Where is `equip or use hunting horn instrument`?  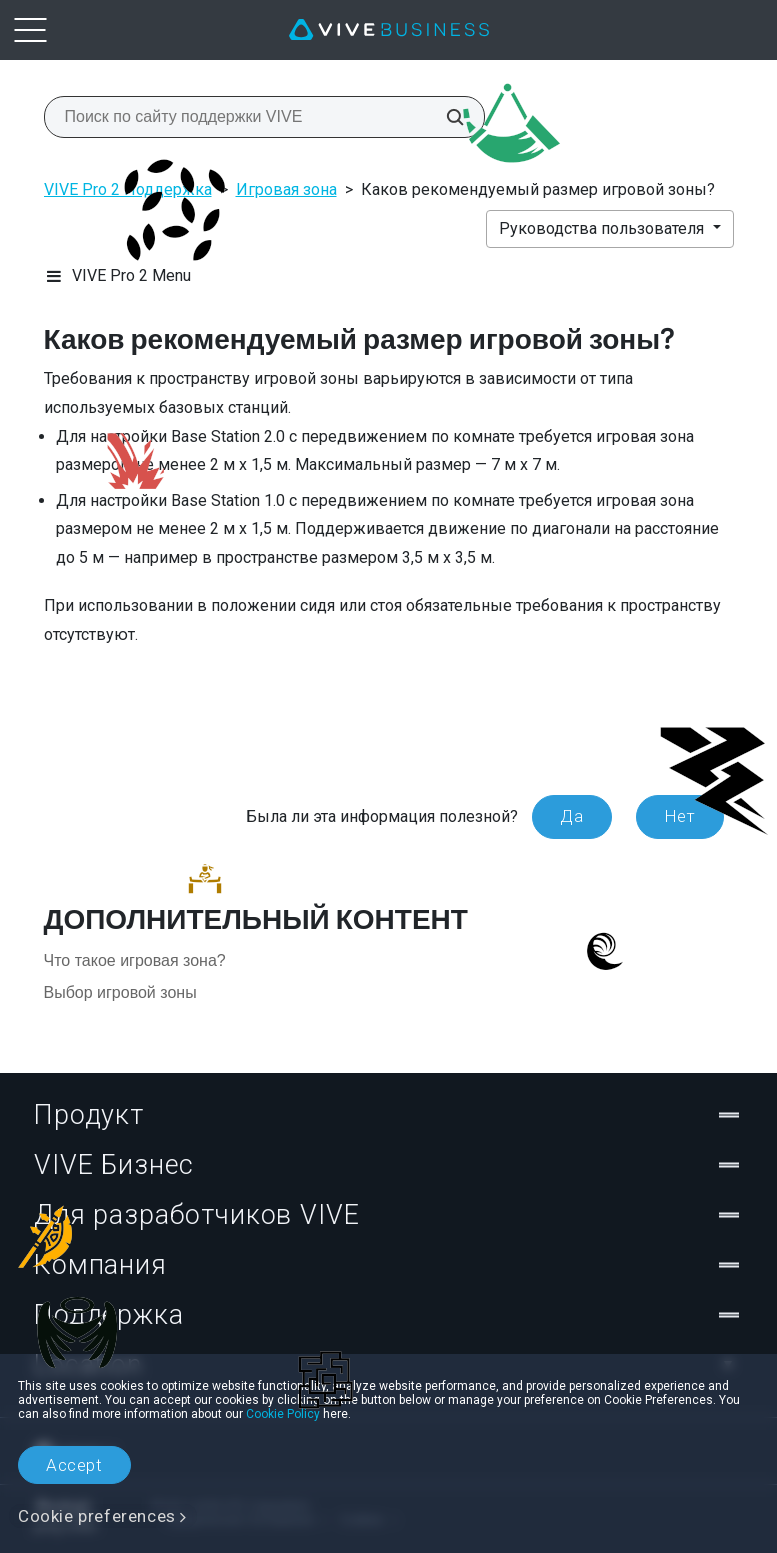 equip or use hunting horn instrument is located at coordinates (511, 128).